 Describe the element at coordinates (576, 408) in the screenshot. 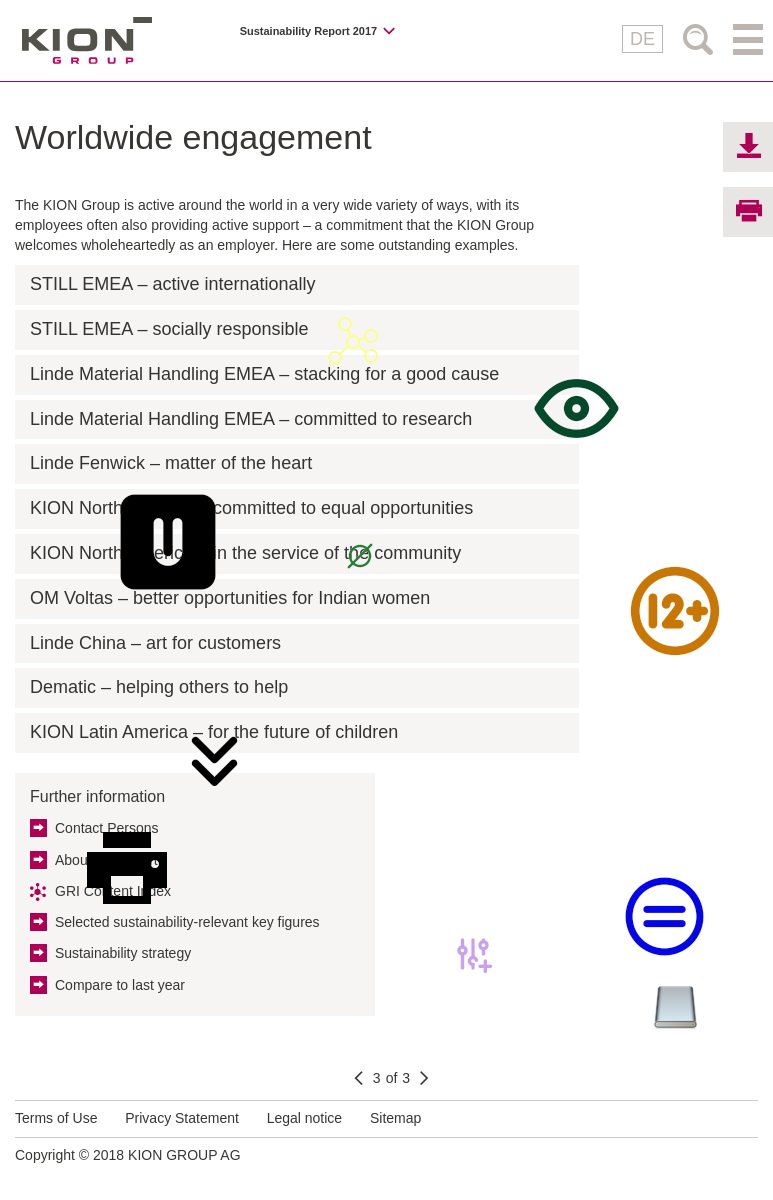

I see `view or preview content` at that location.